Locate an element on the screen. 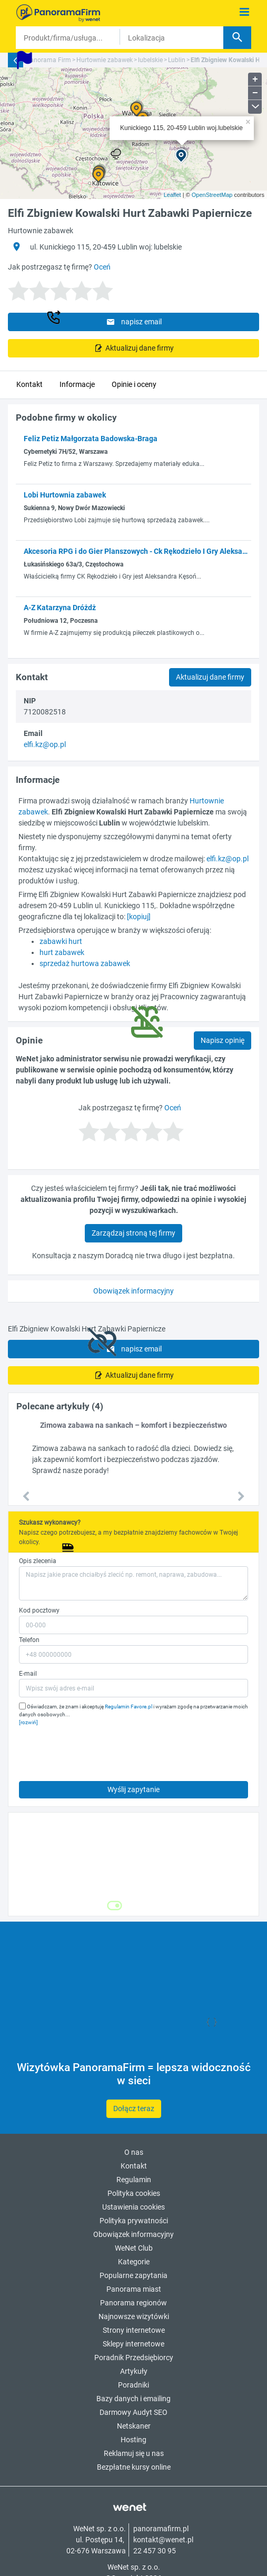  view train schedules or rail services is located at coordinates (68, 1547).